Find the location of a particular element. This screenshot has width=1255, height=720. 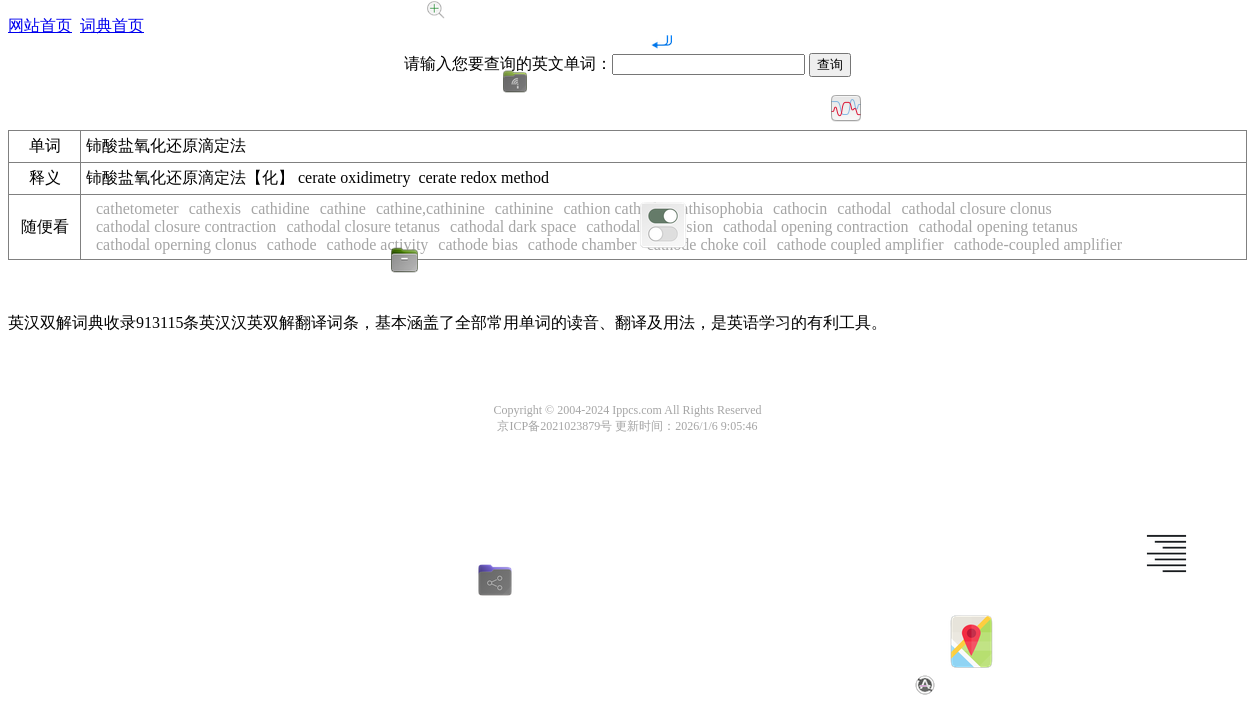

check for available software updates is located at coordinates (925, 685).